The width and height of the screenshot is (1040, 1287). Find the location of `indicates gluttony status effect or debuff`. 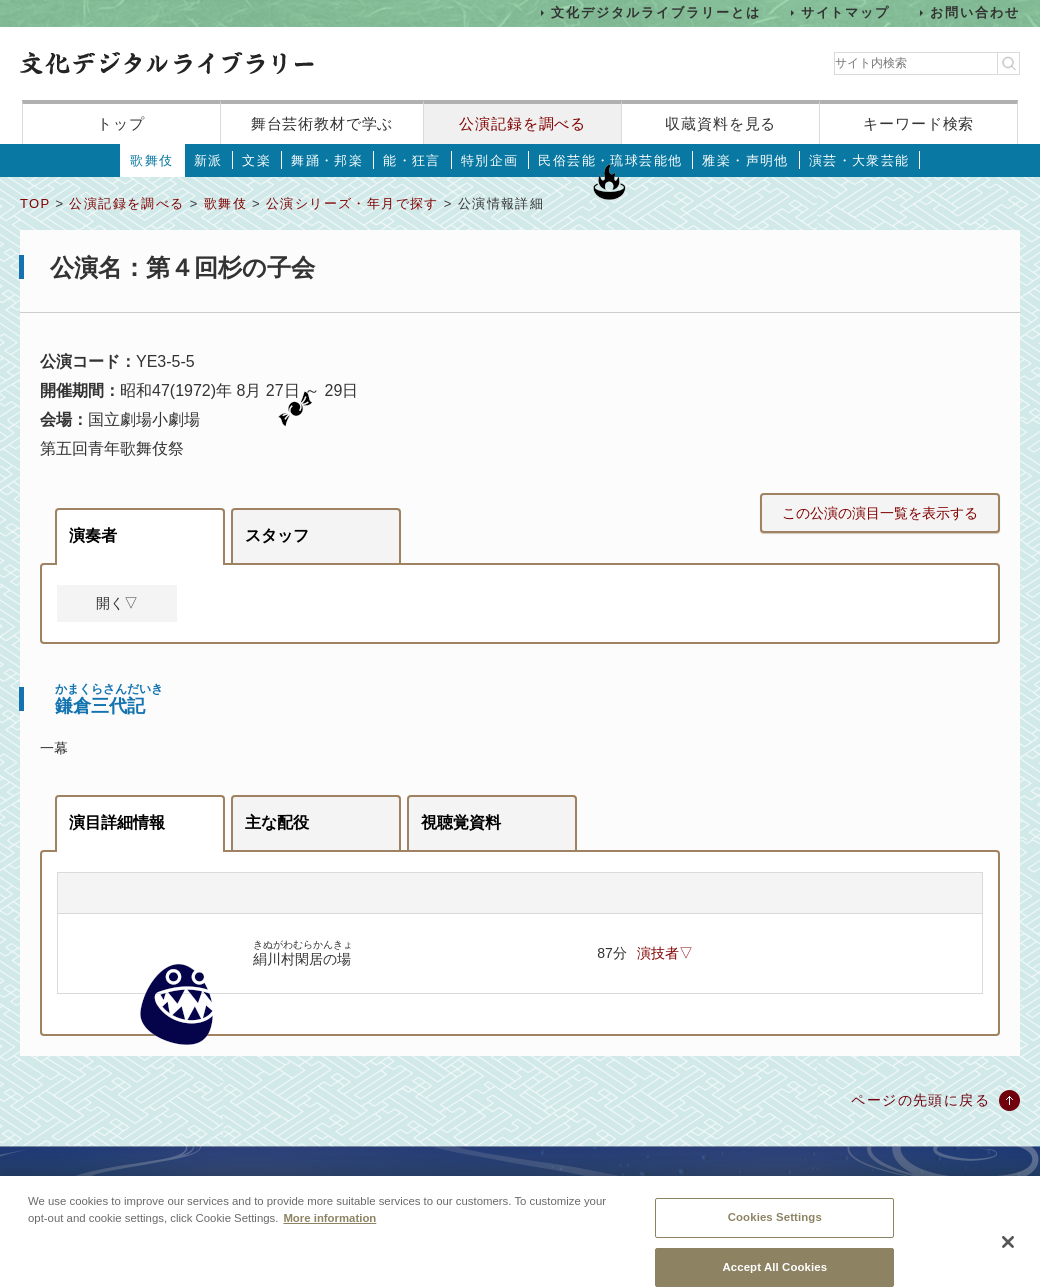

indicates gluttony status effect or debuff is located at coordinates (178, 1004).